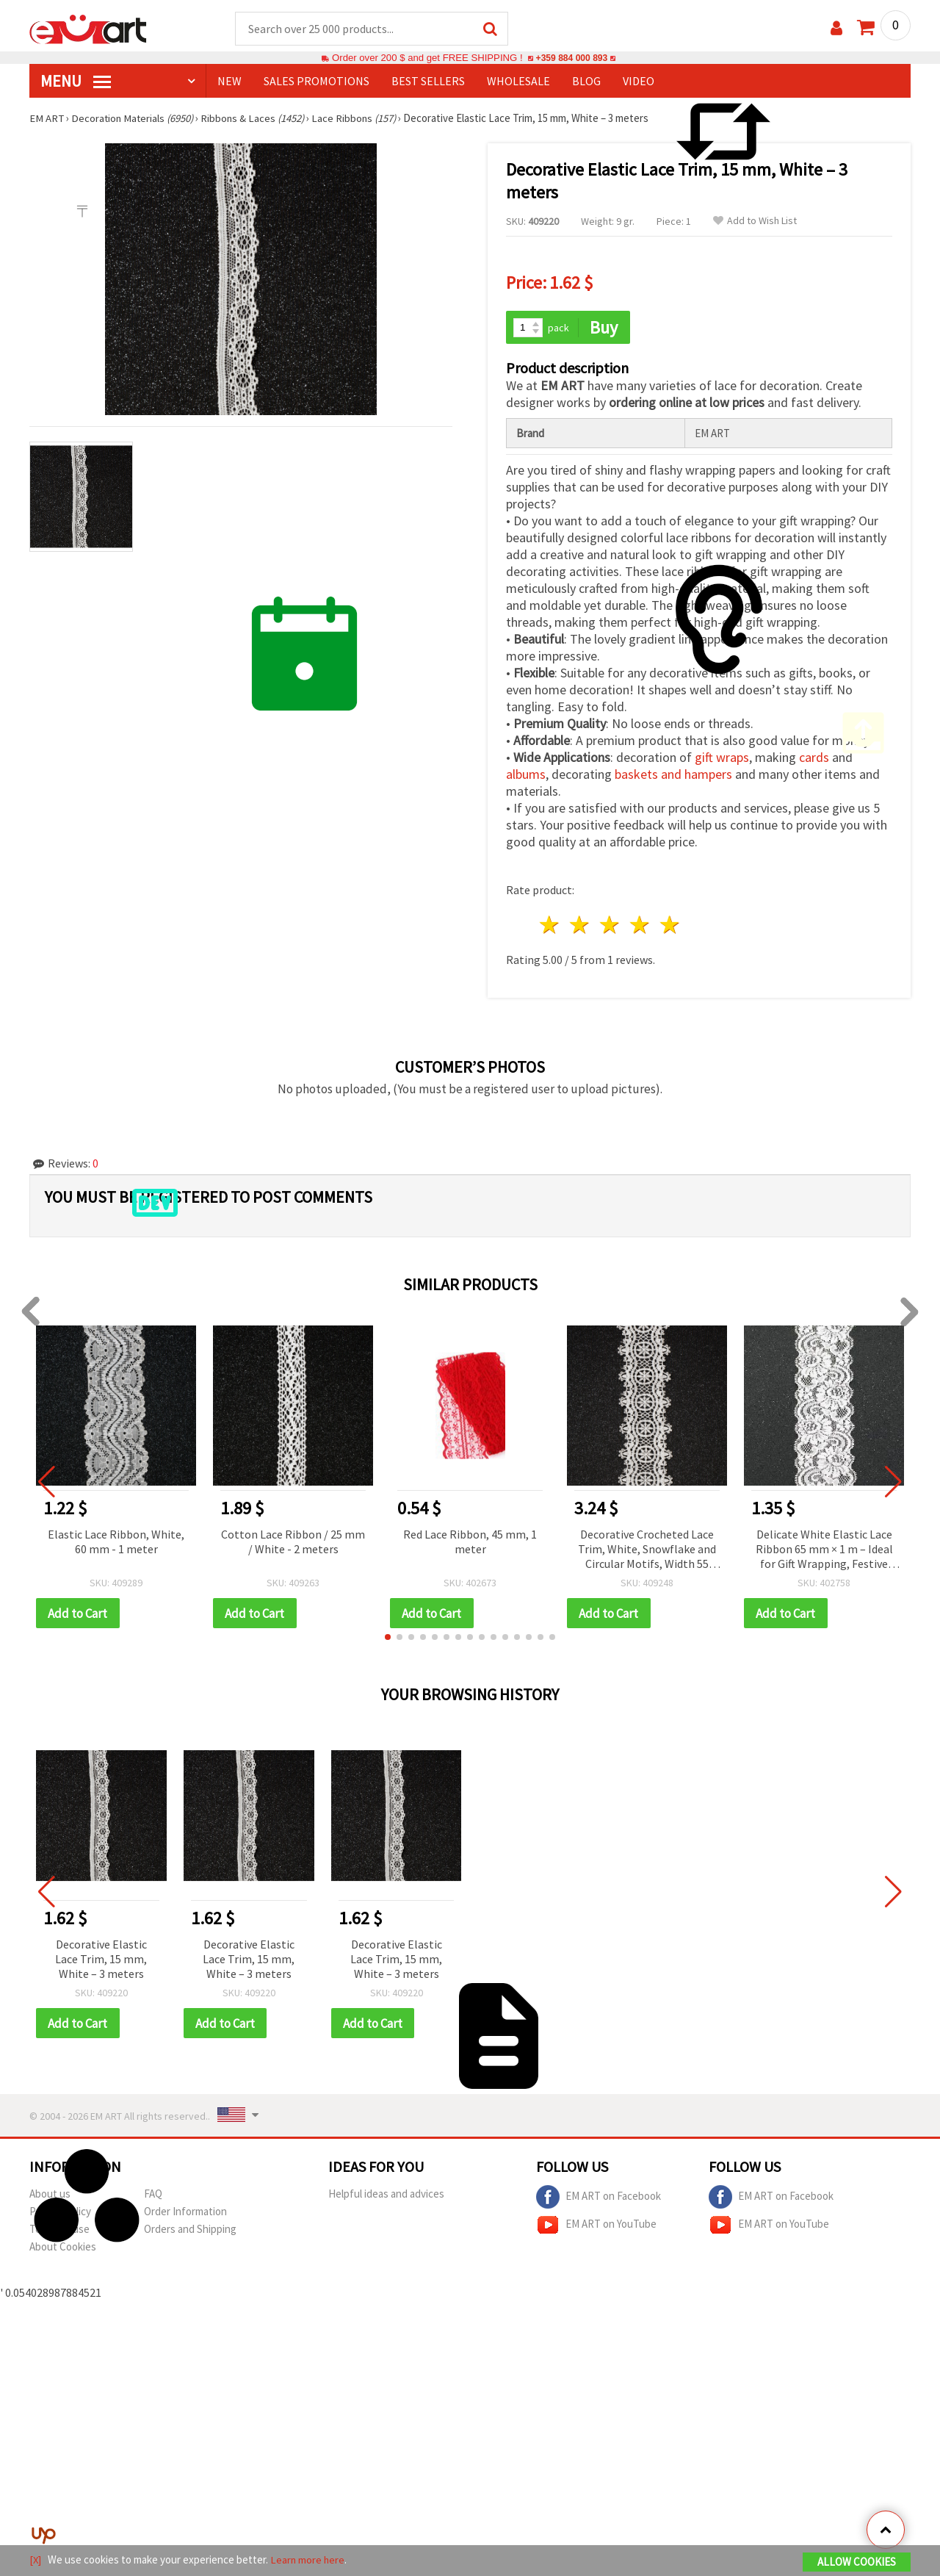 The width and height of the screenshot is (940, 2576). I want to click on repost or share this content, so click(723, 132).